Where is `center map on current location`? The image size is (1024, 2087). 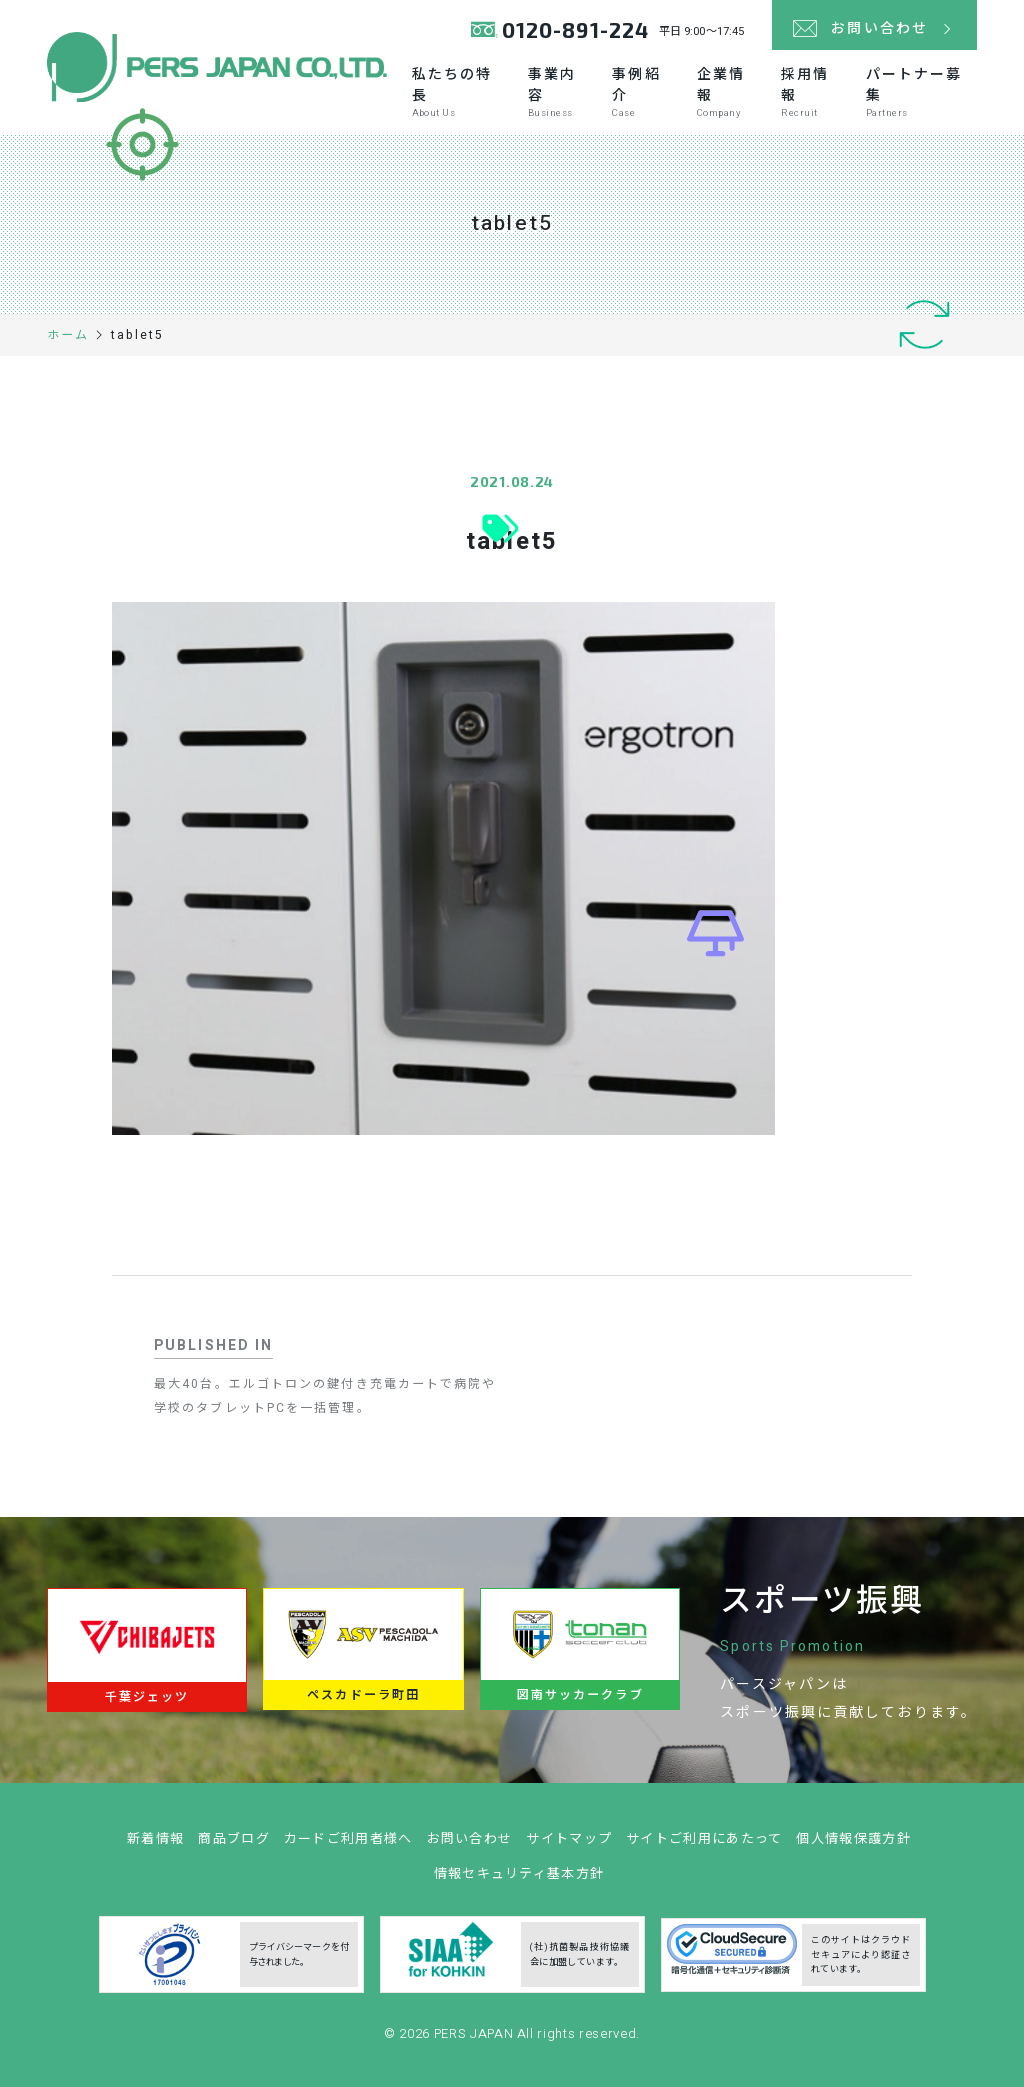 center map on current location is located at coordinates (142, 144).